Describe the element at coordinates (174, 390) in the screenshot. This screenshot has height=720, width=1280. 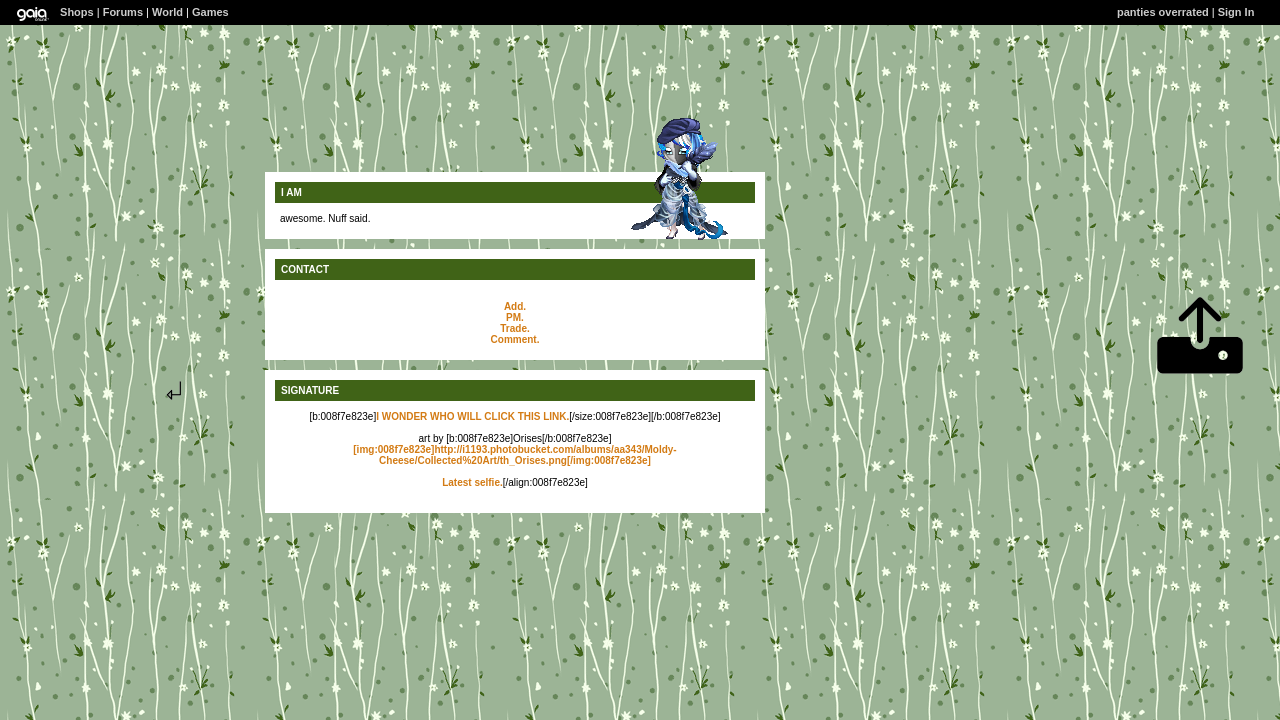
I see `return to previous line or entry` at that location.